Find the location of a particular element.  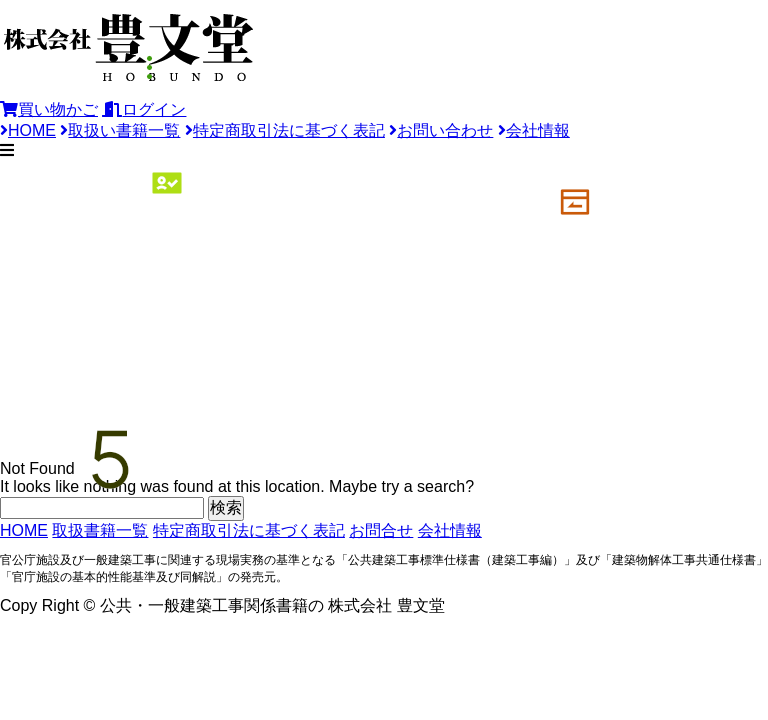

verified ID or pass accepted is located at coordinates (167, 183).